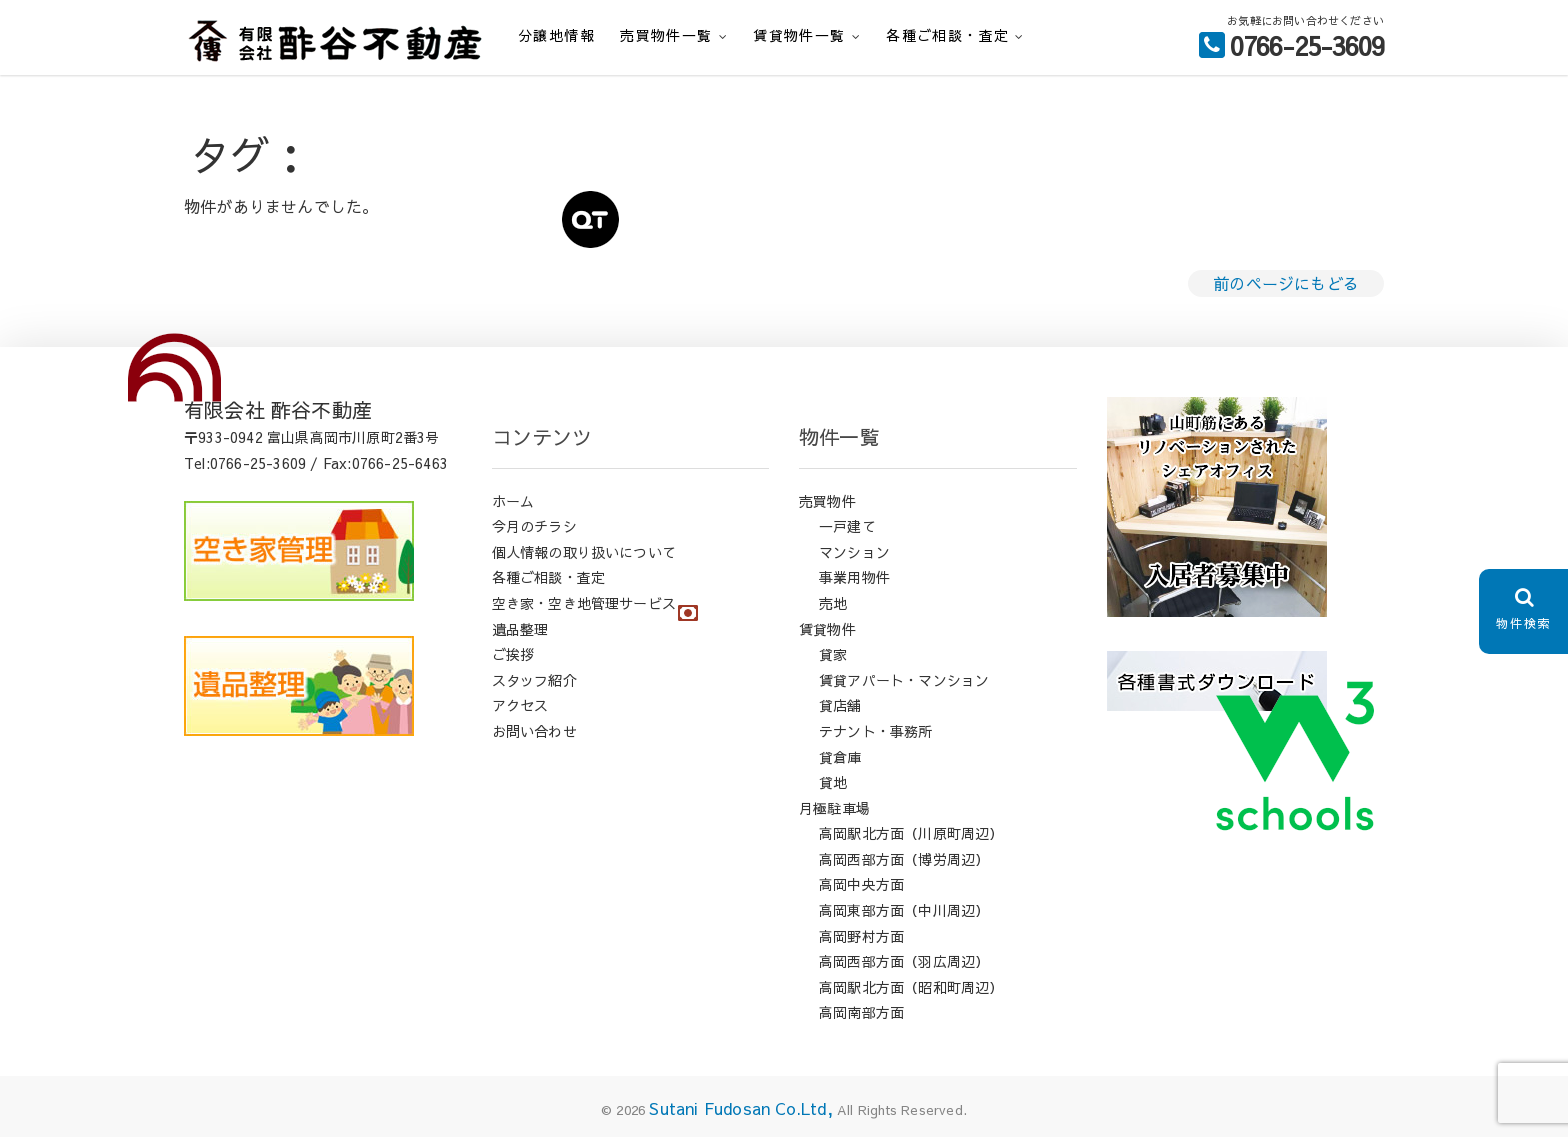 This screenshot has width=1568, height=1137. What do you see at coordinates (590, 219) in the screenshot?
I see `quicktype app or service logo` at bounding box center [590, 219].